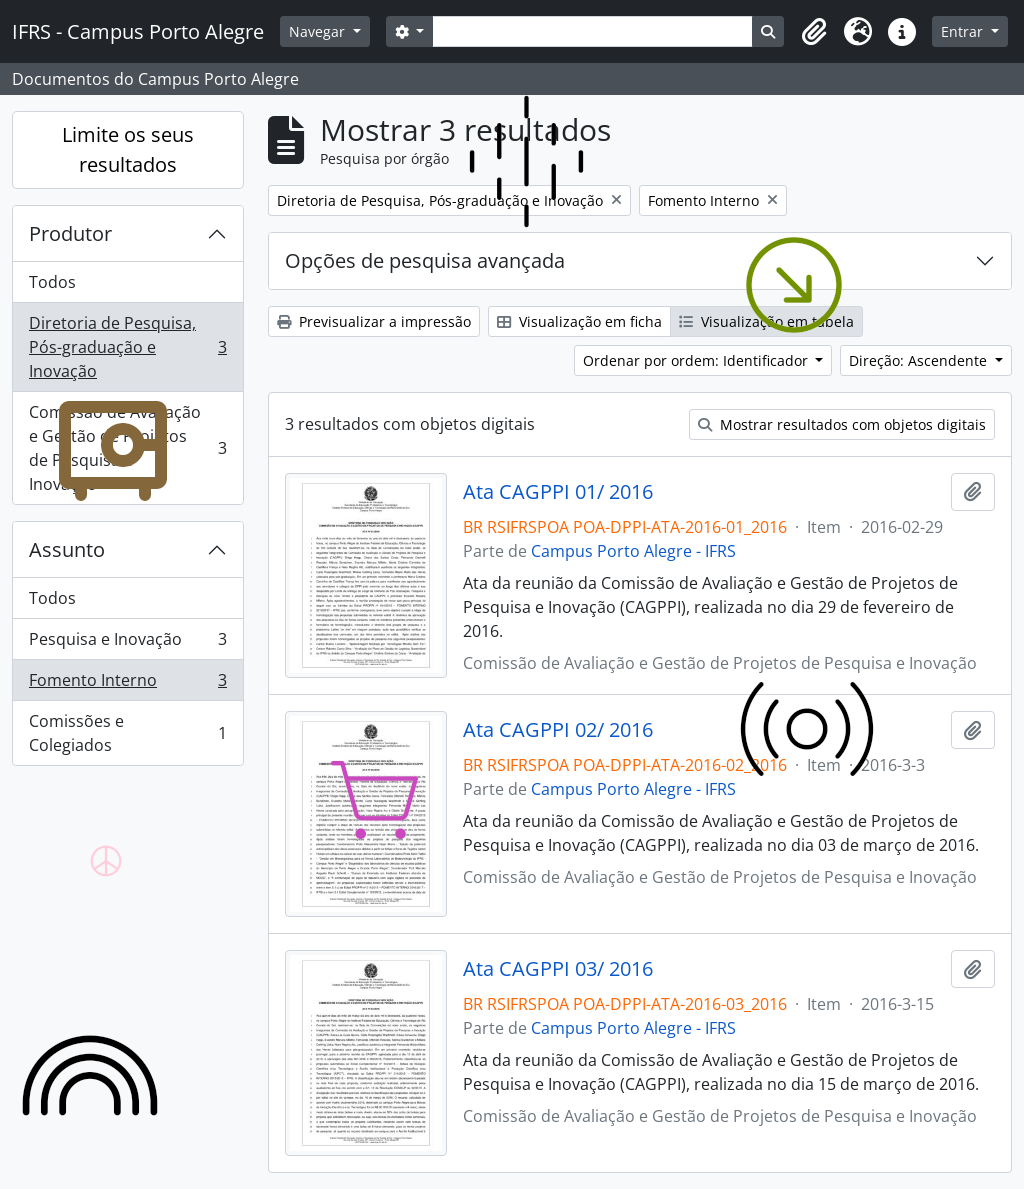  Describe the element at coordinates (90, 1080) in the screenshot. I see `indicates pride or LGBTQ+ related content` at that location.